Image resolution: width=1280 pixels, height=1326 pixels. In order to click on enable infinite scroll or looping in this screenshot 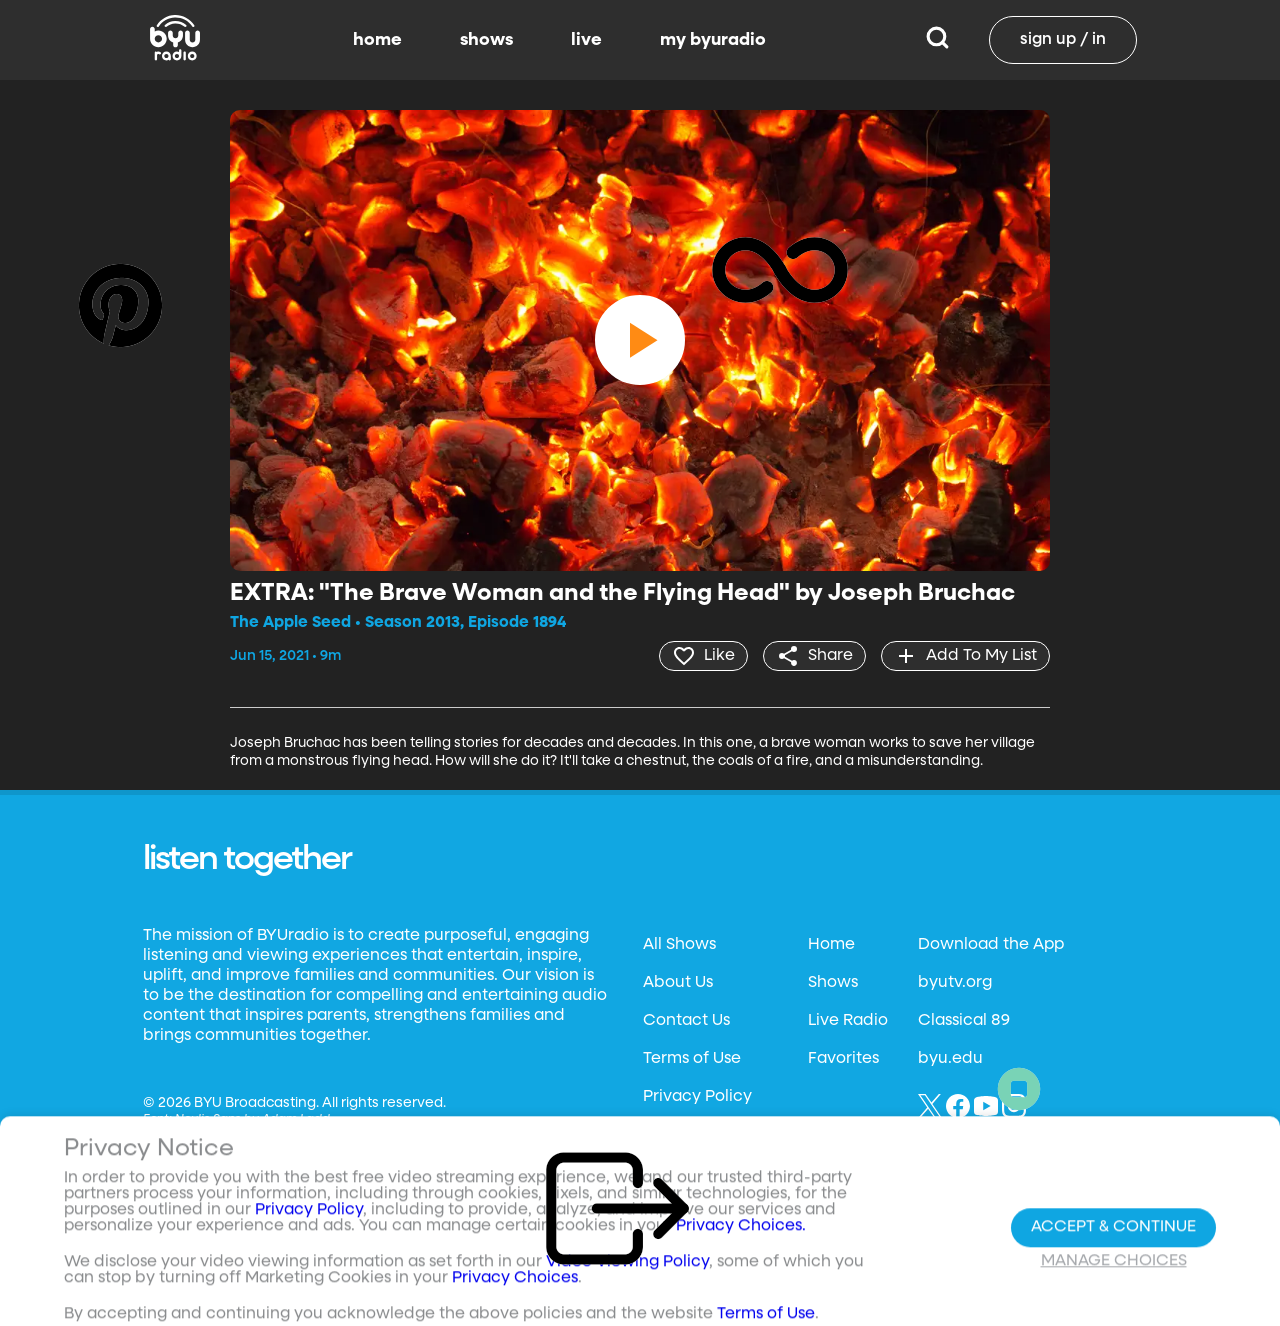, I will do `click(780, 270)`.